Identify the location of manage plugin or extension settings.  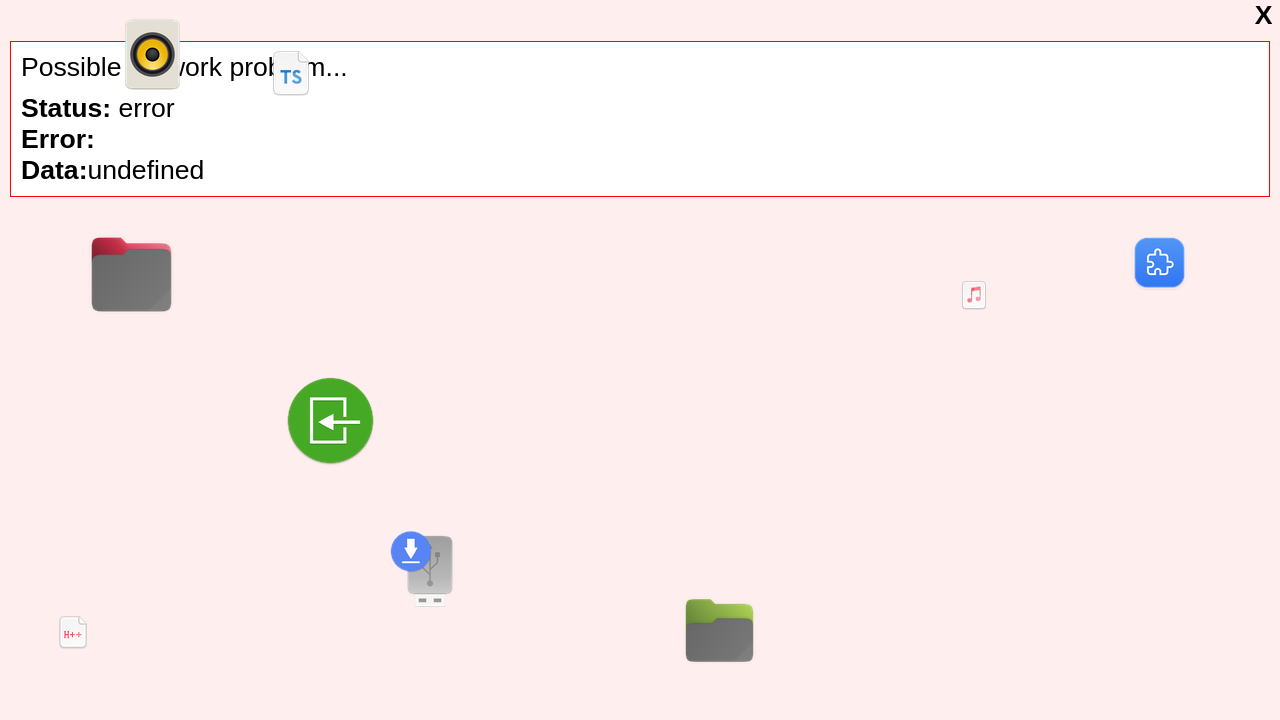
(1159, 263).